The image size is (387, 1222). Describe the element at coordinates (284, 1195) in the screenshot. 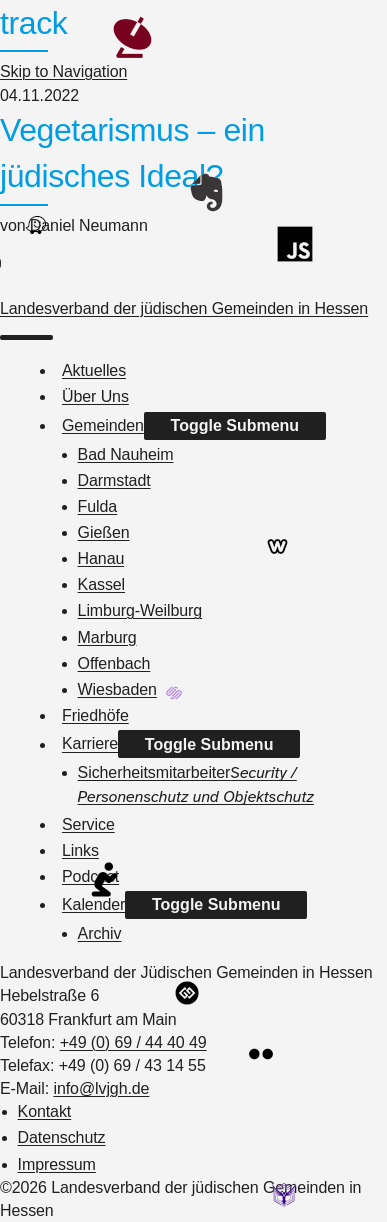

I see `stackhawk application security testing platform logo` at that location.